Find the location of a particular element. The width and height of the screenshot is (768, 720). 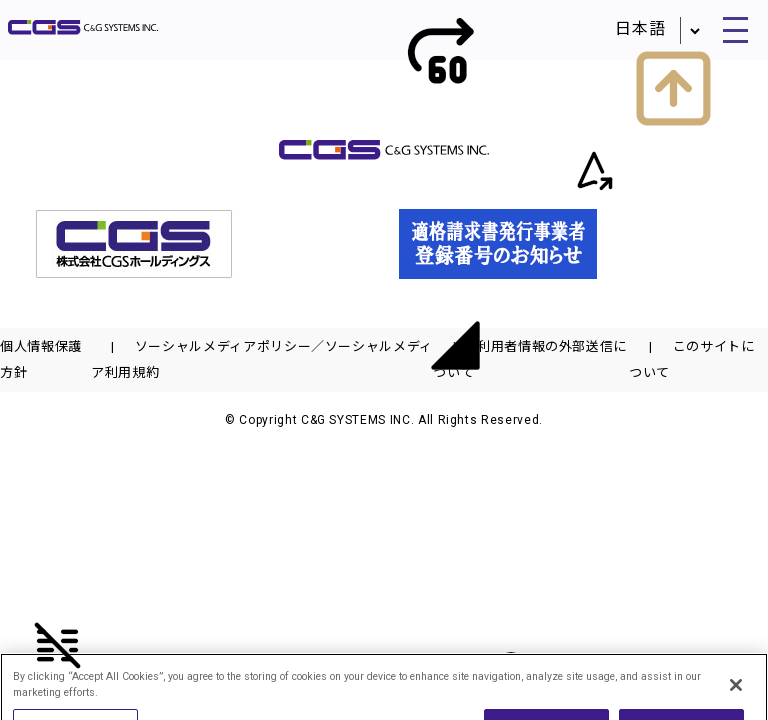

disable column view is located at coordinates (57, 645).